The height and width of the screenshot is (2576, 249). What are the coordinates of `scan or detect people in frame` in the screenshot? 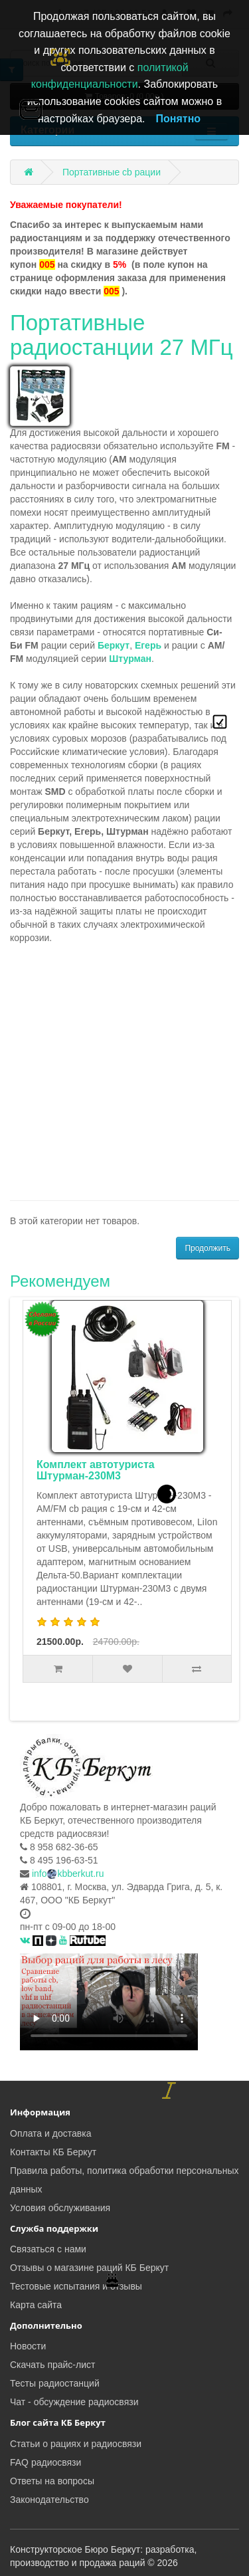 It's located at (60, 57).